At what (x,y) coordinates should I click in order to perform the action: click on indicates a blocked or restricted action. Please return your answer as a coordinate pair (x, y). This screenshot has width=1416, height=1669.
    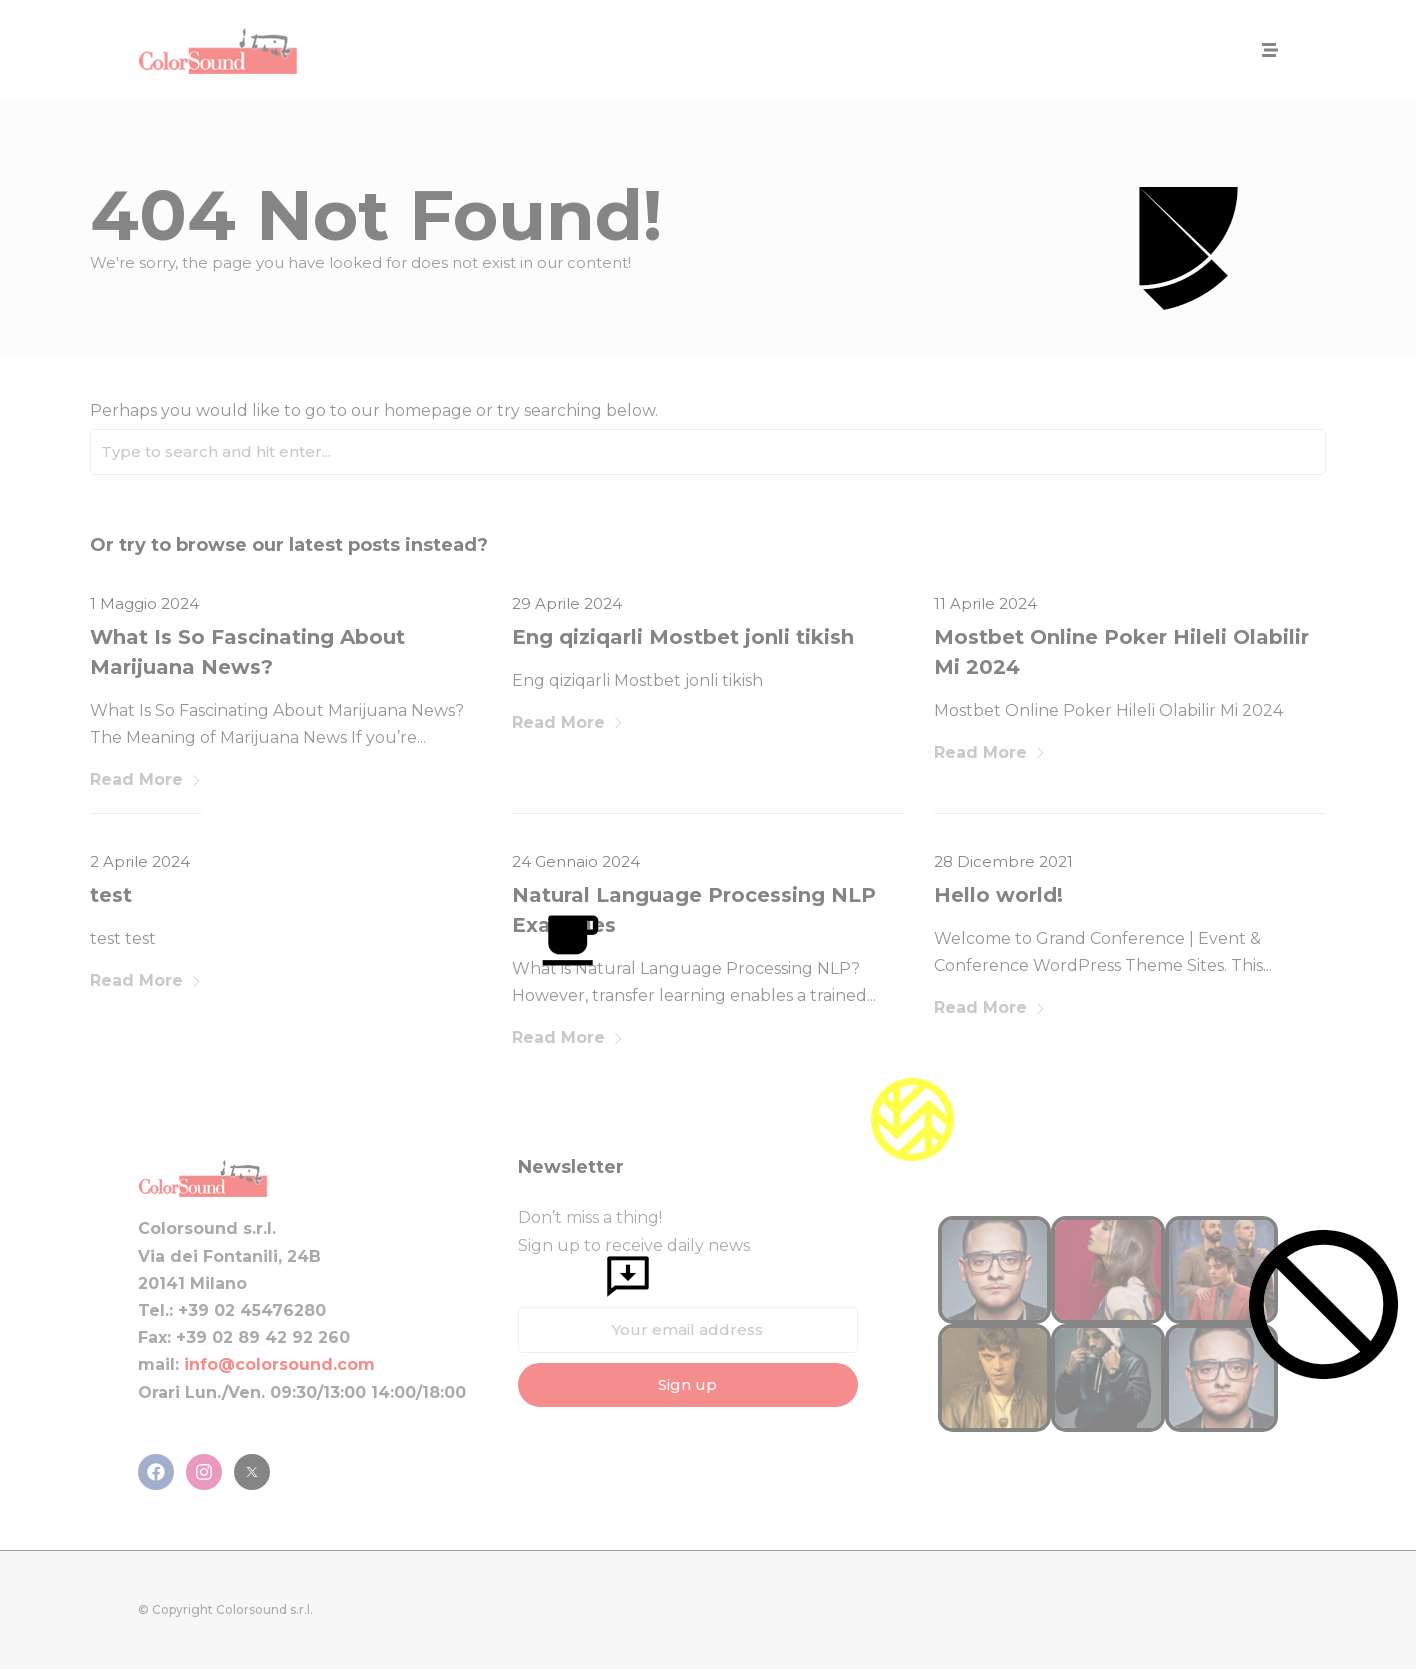
    Looking at the image, I should click on (1323, 1304).